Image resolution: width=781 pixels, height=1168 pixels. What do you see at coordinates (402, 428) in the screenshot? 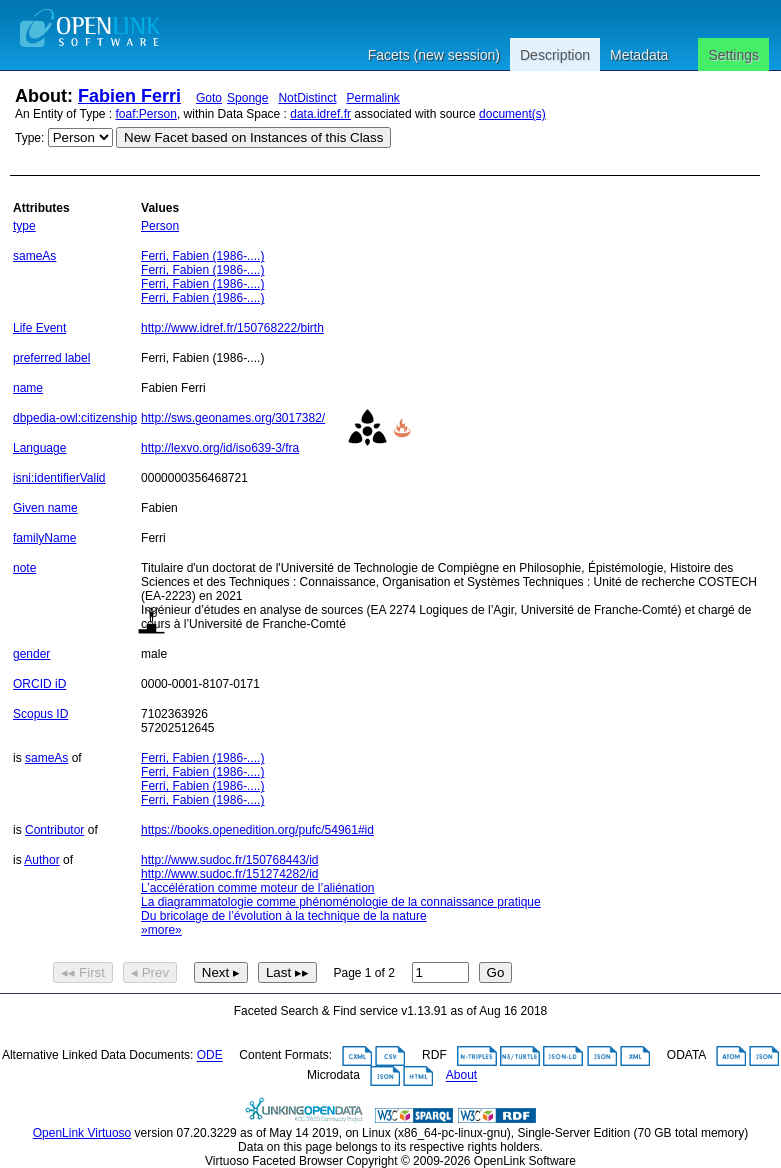
I see `access fire pit or bonfire feature in game` at bounding box center [402, 428].